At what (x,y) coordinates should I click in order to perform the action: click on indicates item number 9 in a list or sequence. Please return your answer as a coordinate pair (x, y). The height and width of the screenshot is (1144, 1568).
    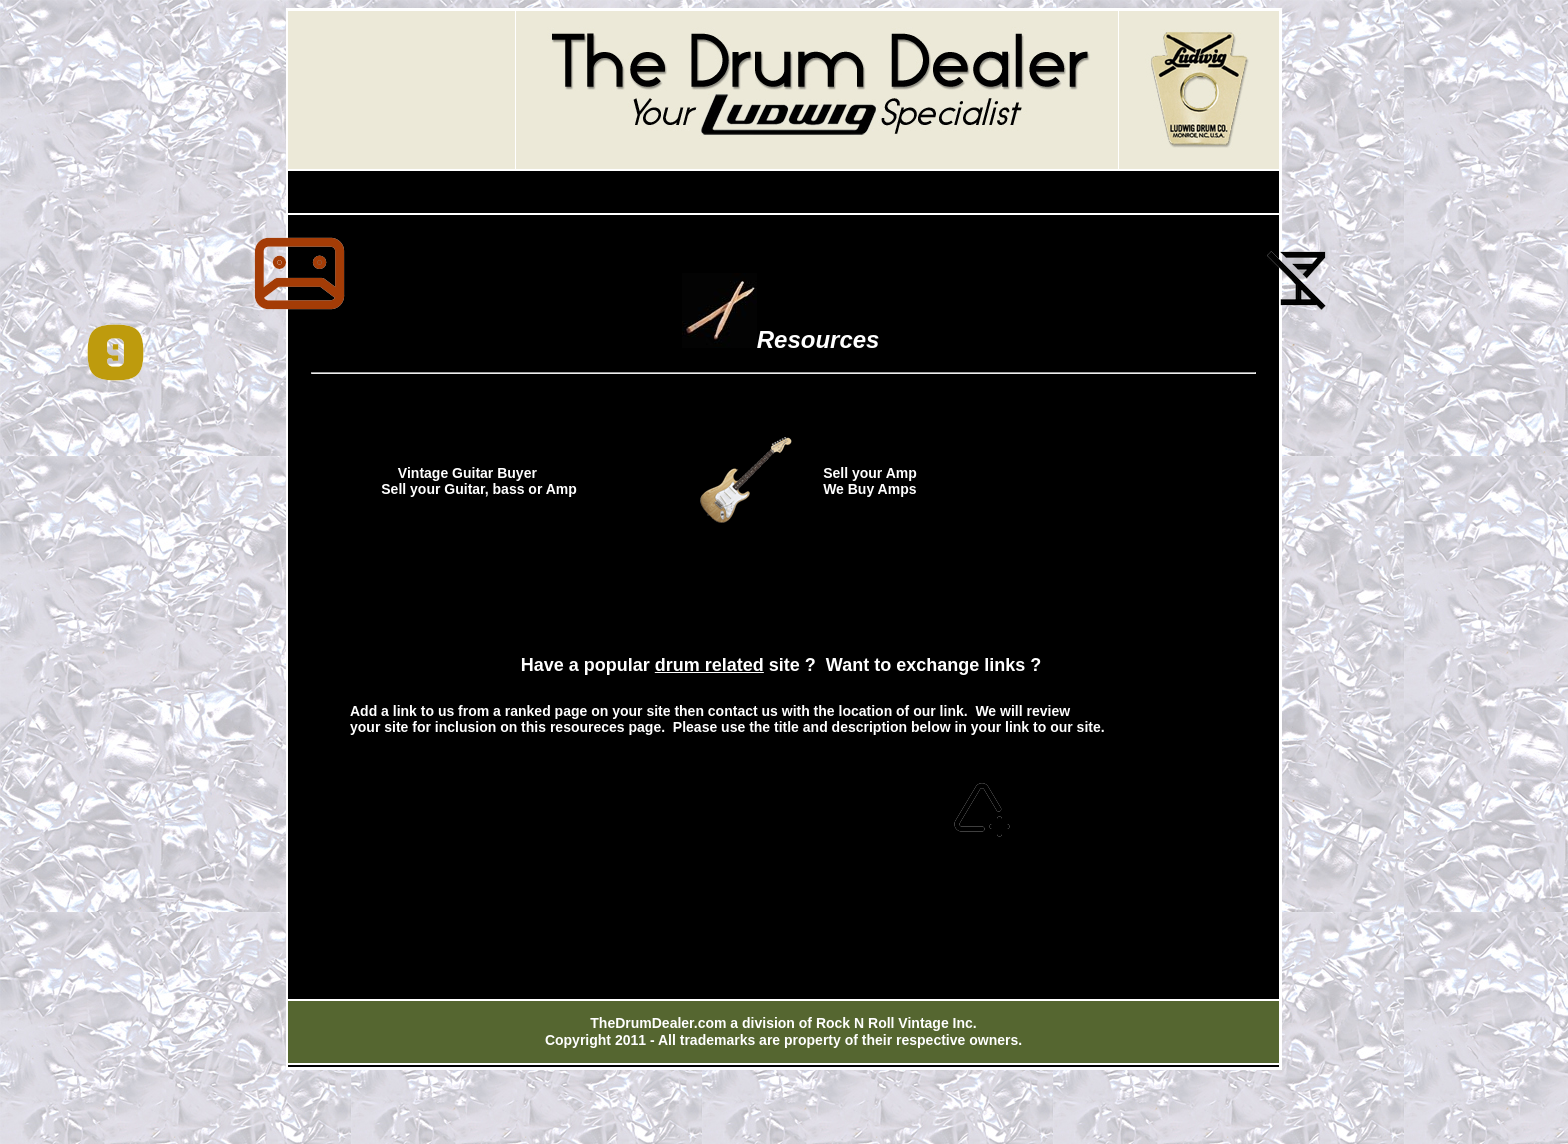
    Looking at the image, I should click on (115, 352).